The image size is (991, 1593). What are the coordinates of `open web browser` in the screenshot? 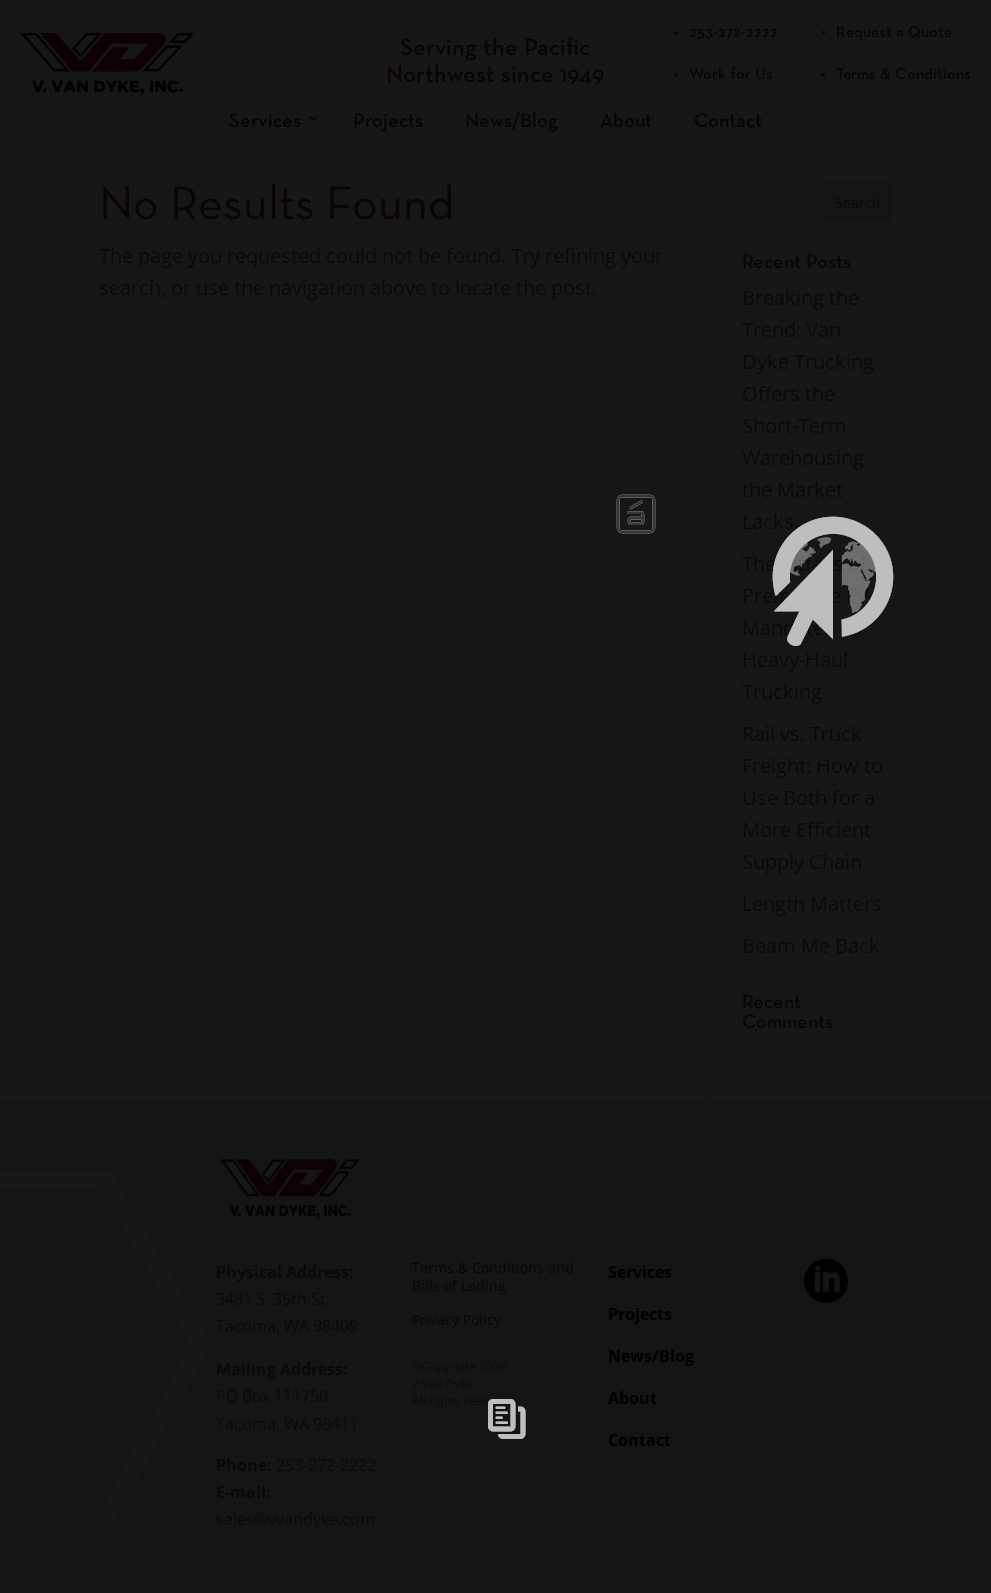 It's located at (833, 577).